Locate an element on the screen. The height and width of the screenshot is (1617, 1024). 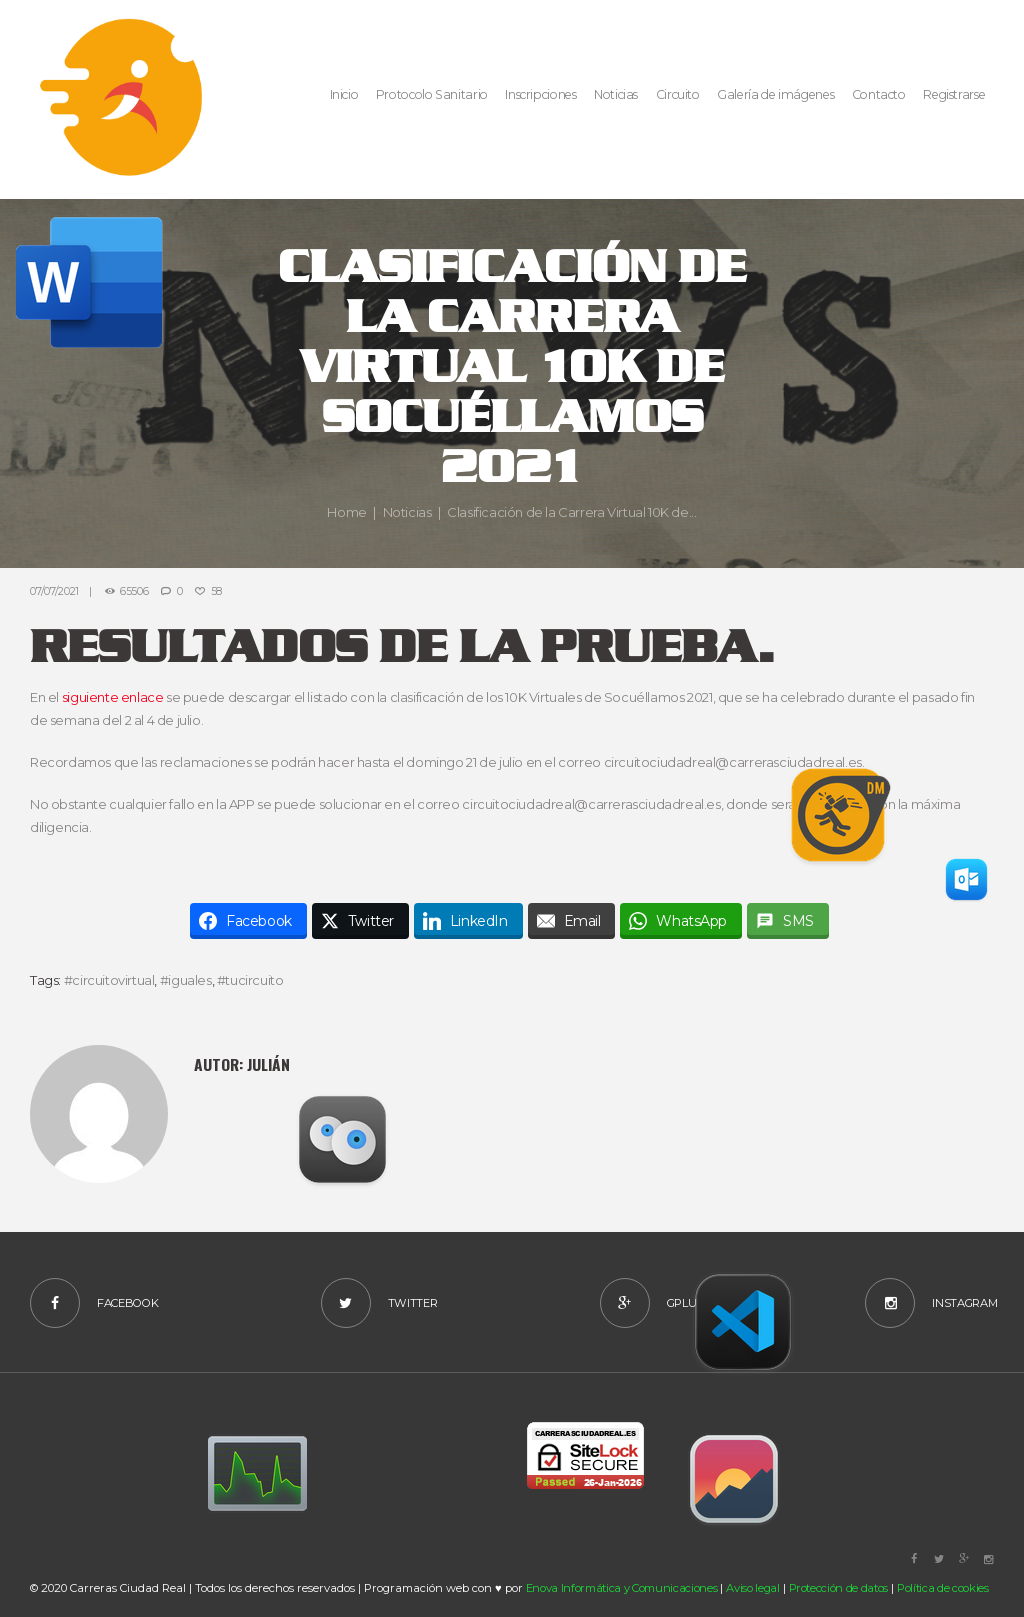
open Visual Studio Code is located at coordinates (743, 1322).